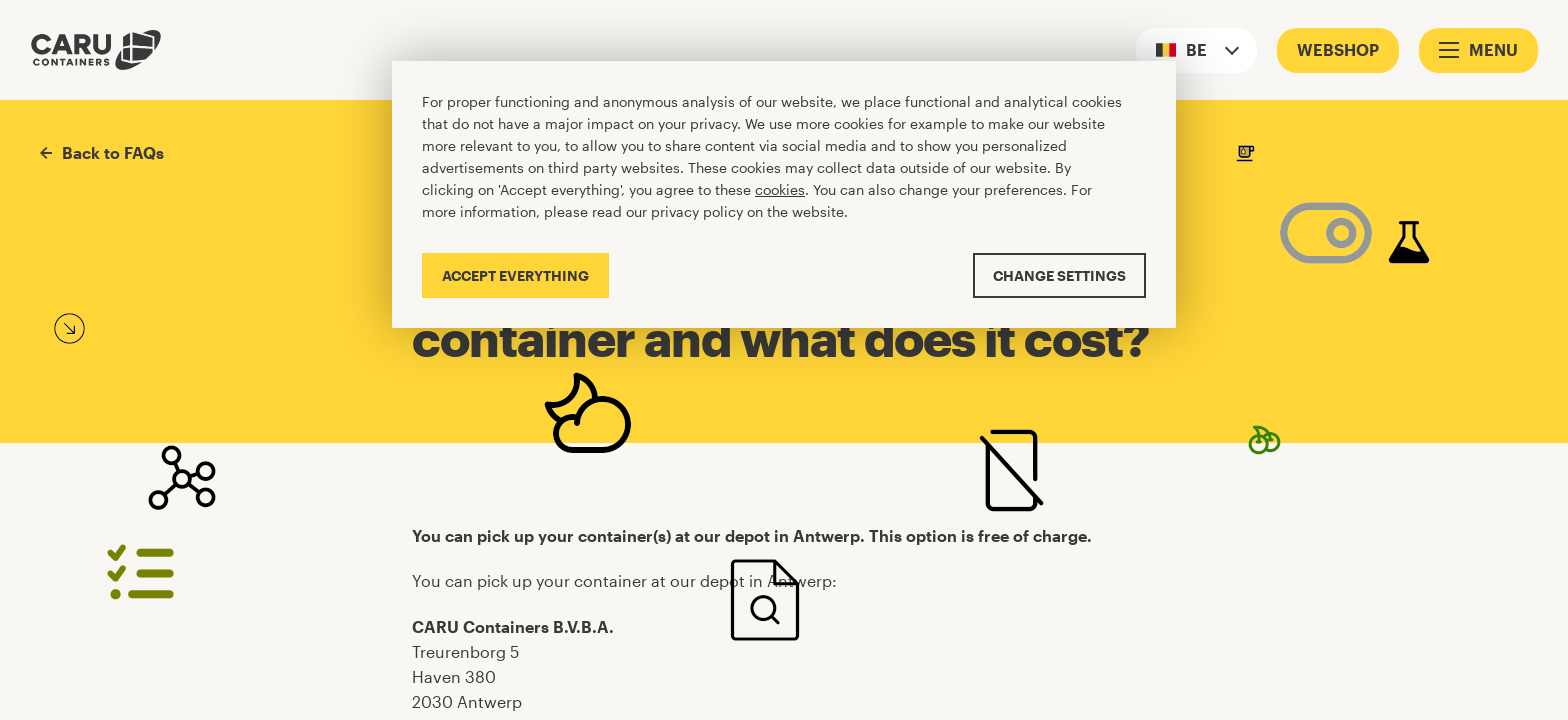 This screenshot has height=720, width=1568. I want to click on navigate to the next item diagonally, so click(69, 328).